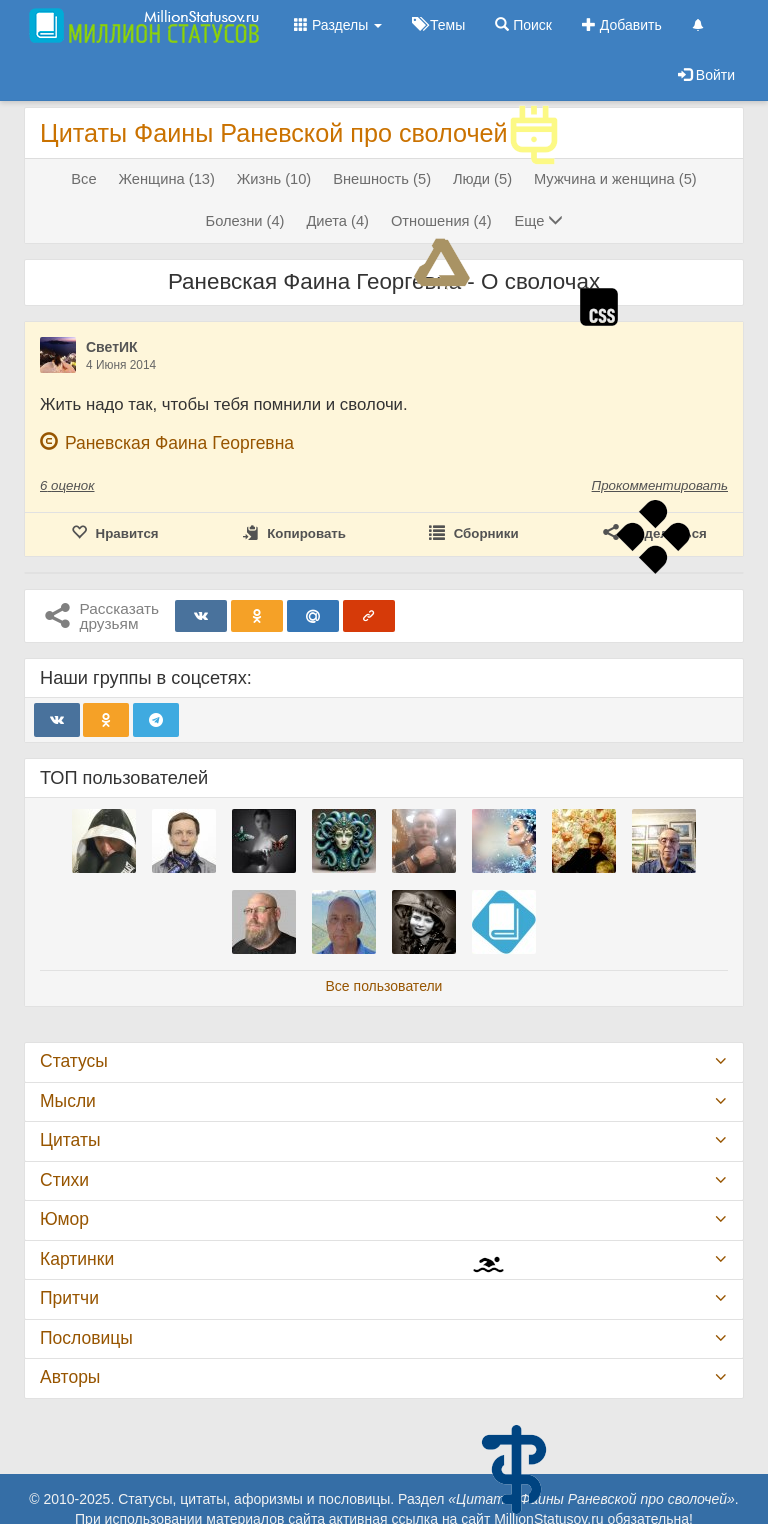  What do you see at coordinates (488, 1264) in the screenshot?
I see `access swimming pool or aquatic facilities` at bounding box center [488, 1264].